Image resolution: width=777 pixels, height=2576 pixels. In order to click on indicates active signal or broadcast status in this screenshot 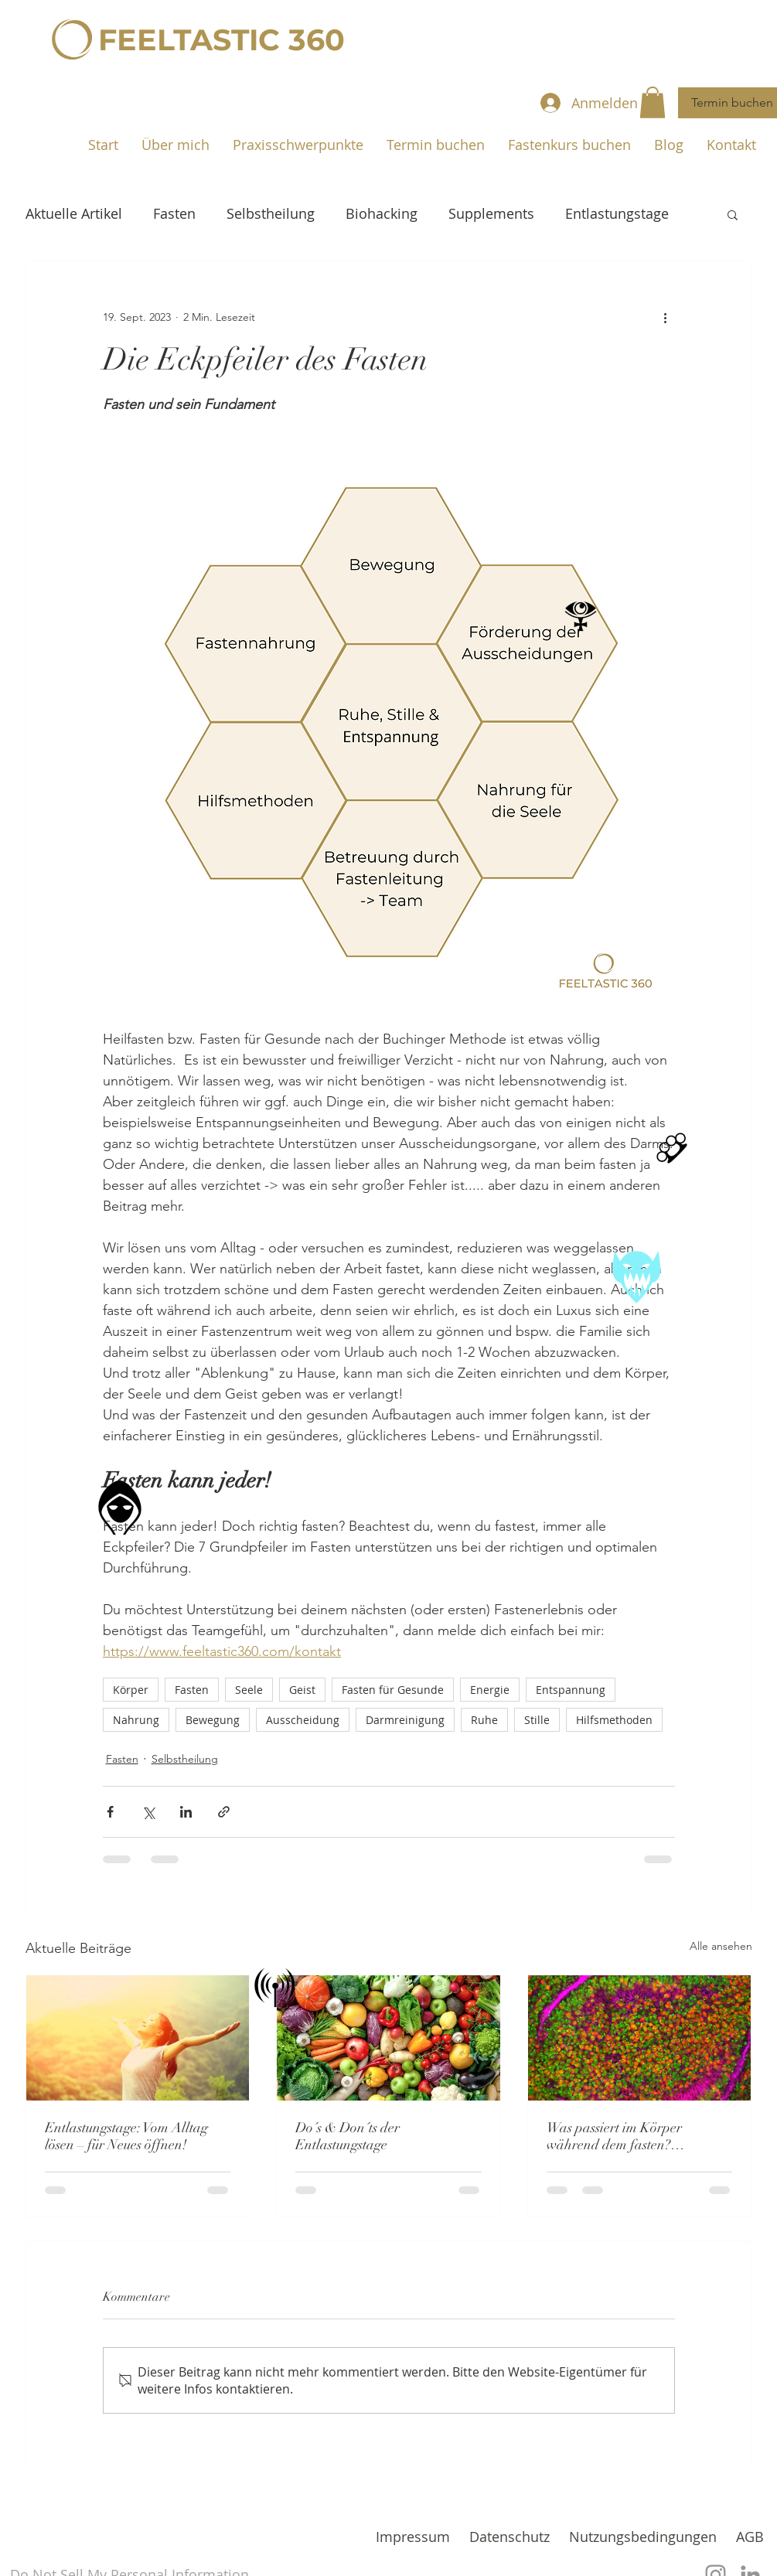, I will do `click(274, 1986)`.